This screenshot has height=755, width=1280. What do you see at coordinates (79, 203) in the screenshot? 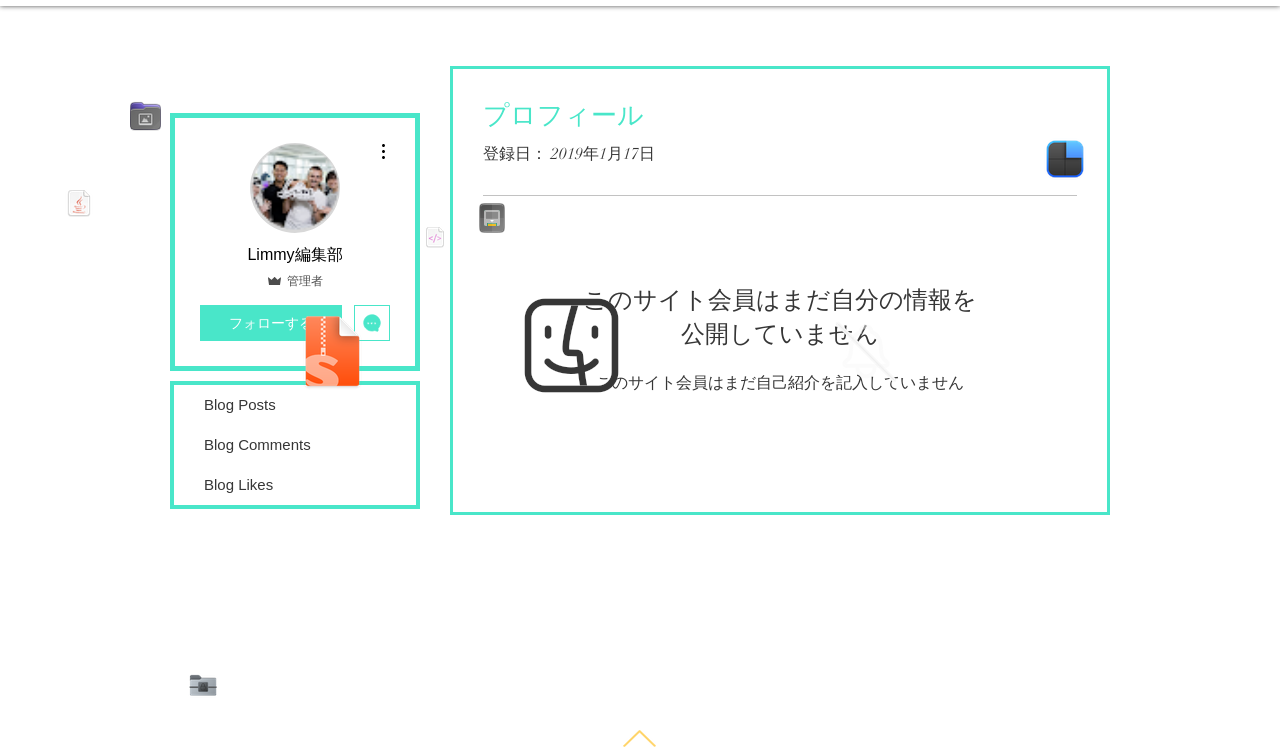
I see `indicates a java source code file` at bounding box center [79, 203].